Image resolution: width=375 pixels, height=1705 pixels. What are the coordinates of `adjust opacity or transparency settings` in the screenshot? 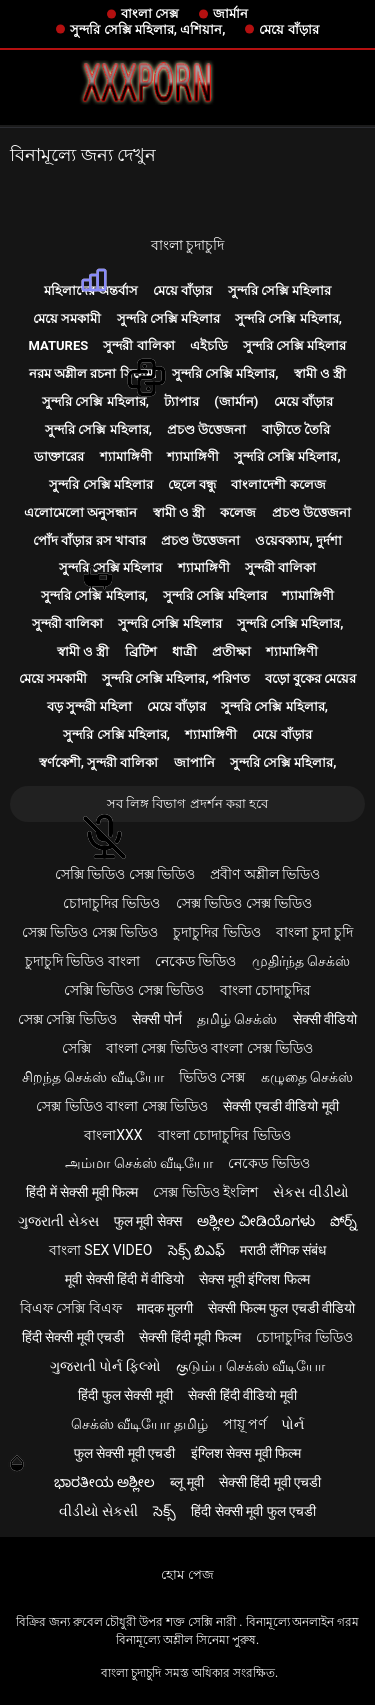 It's located at (17, 1463).